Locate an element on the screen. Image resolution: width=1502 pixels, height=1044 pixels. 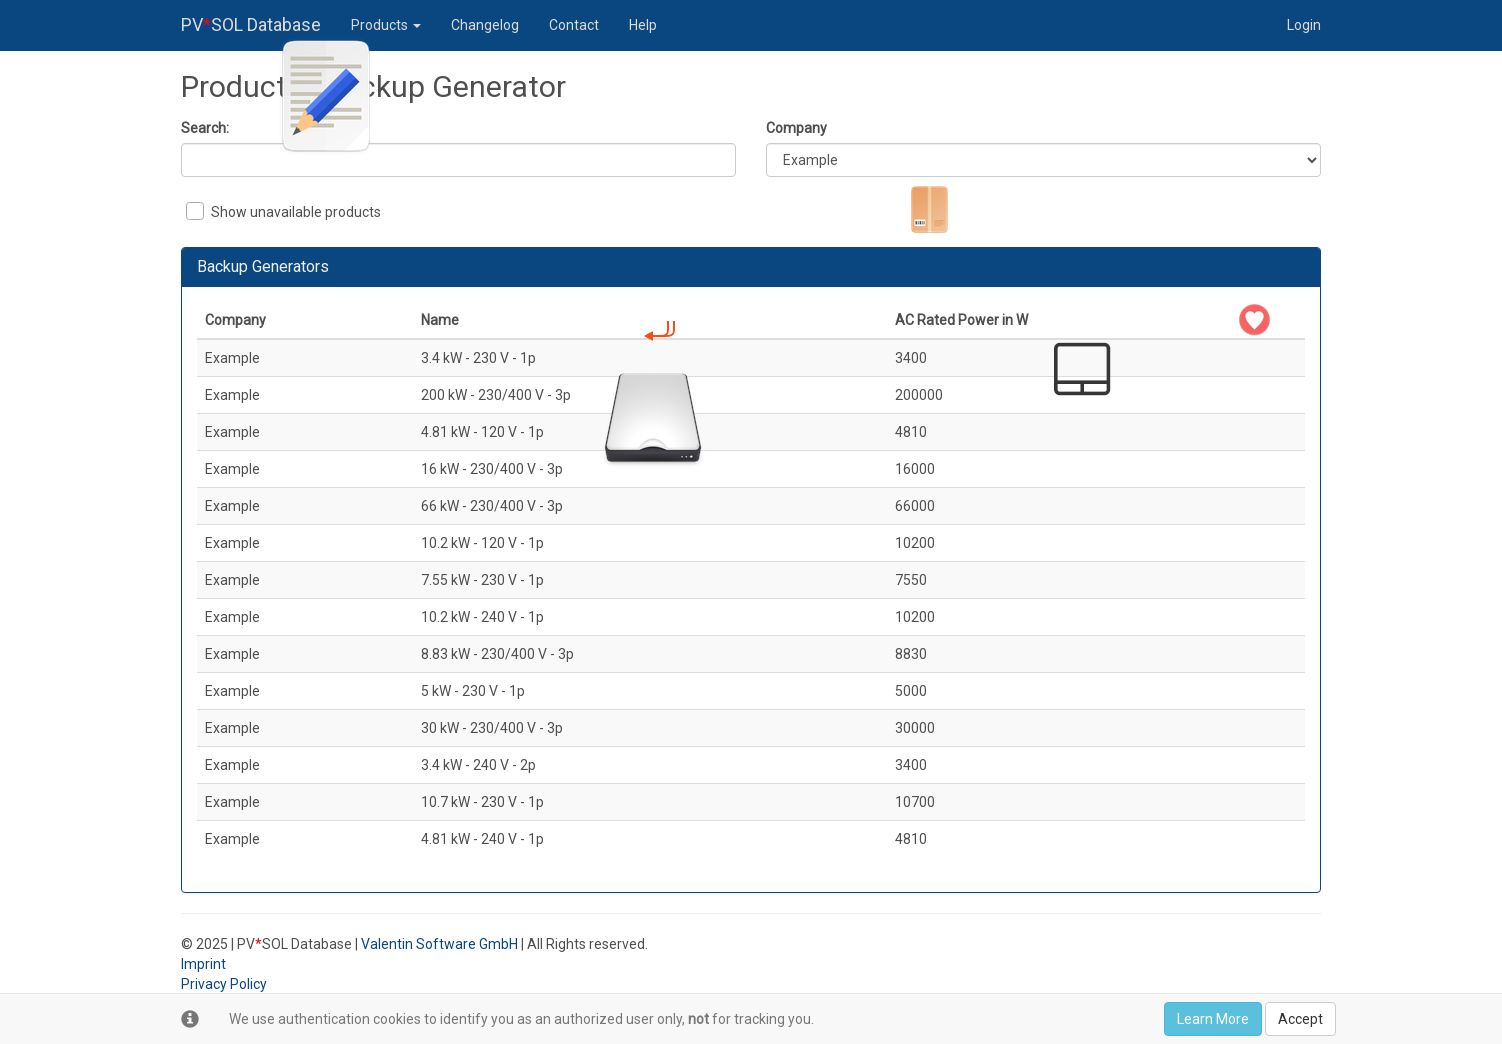
touchpad or trackpad input device is located at coordinates (1084, 369).